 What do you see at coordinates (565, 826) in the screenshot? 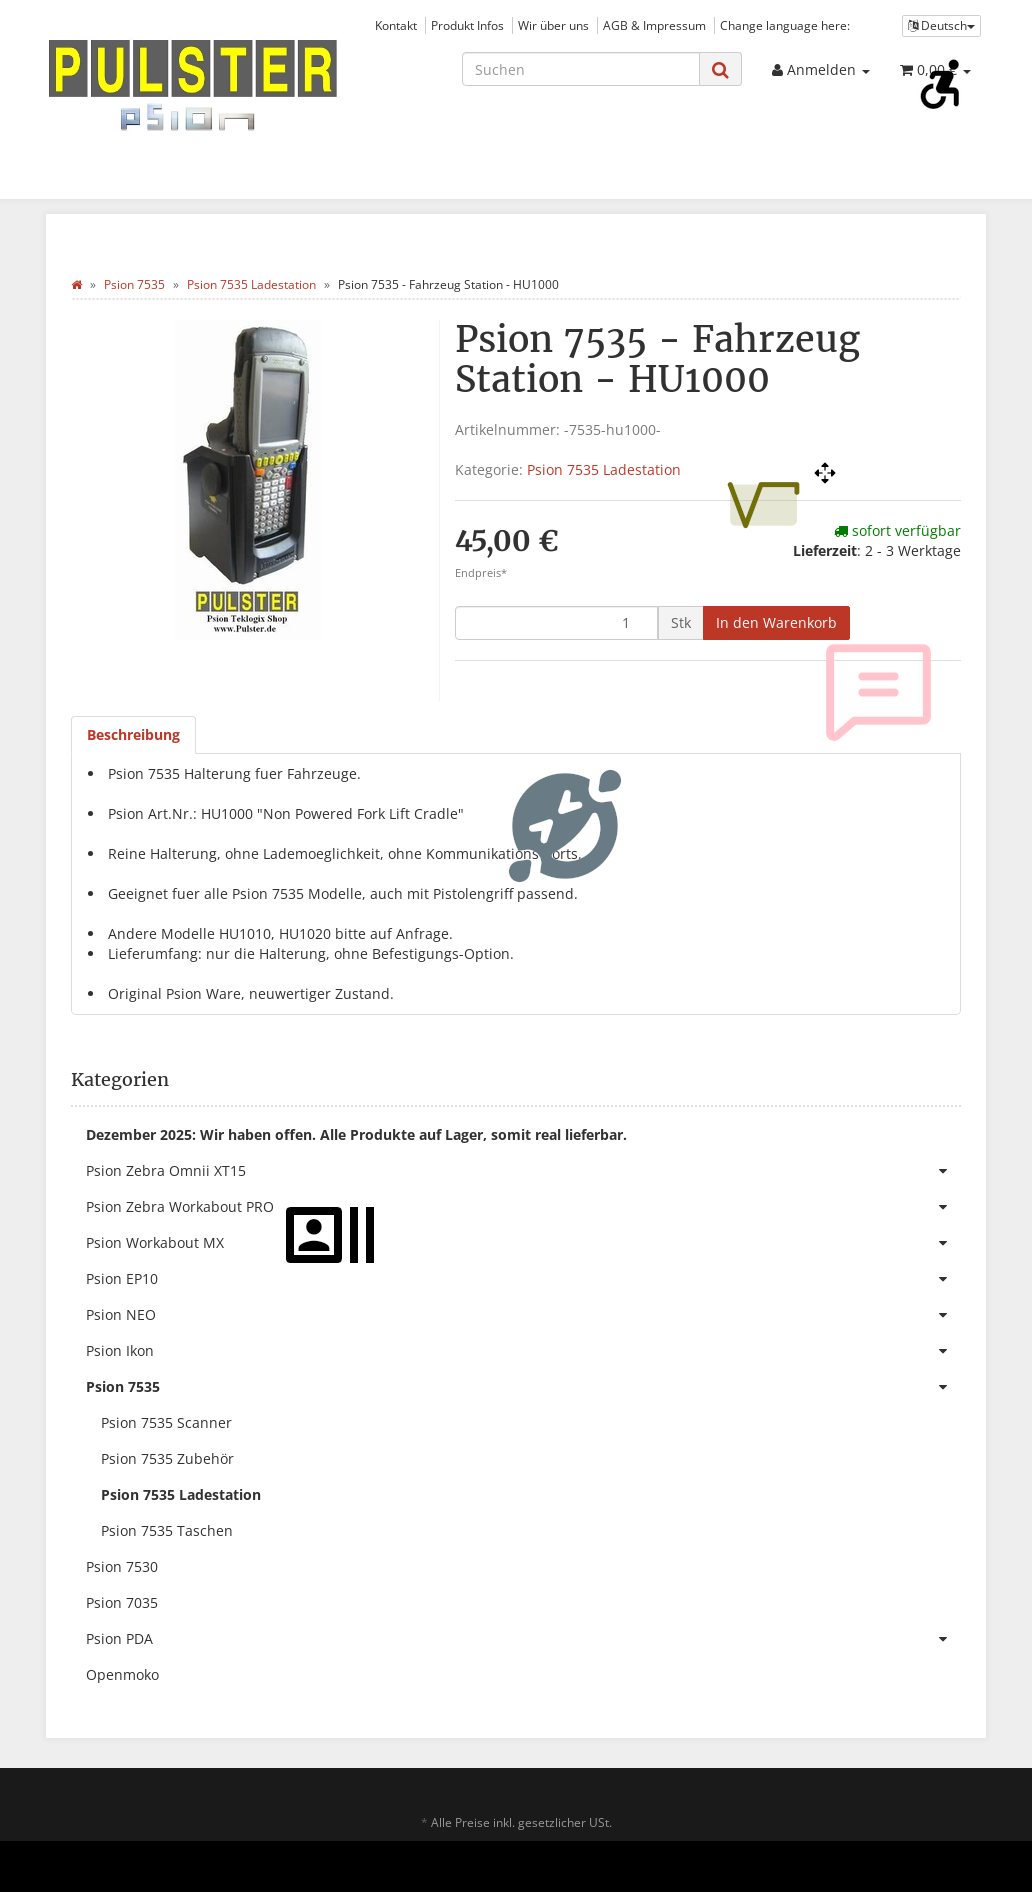
I see `react with laughing emoji` at bounding box center [565, 826].